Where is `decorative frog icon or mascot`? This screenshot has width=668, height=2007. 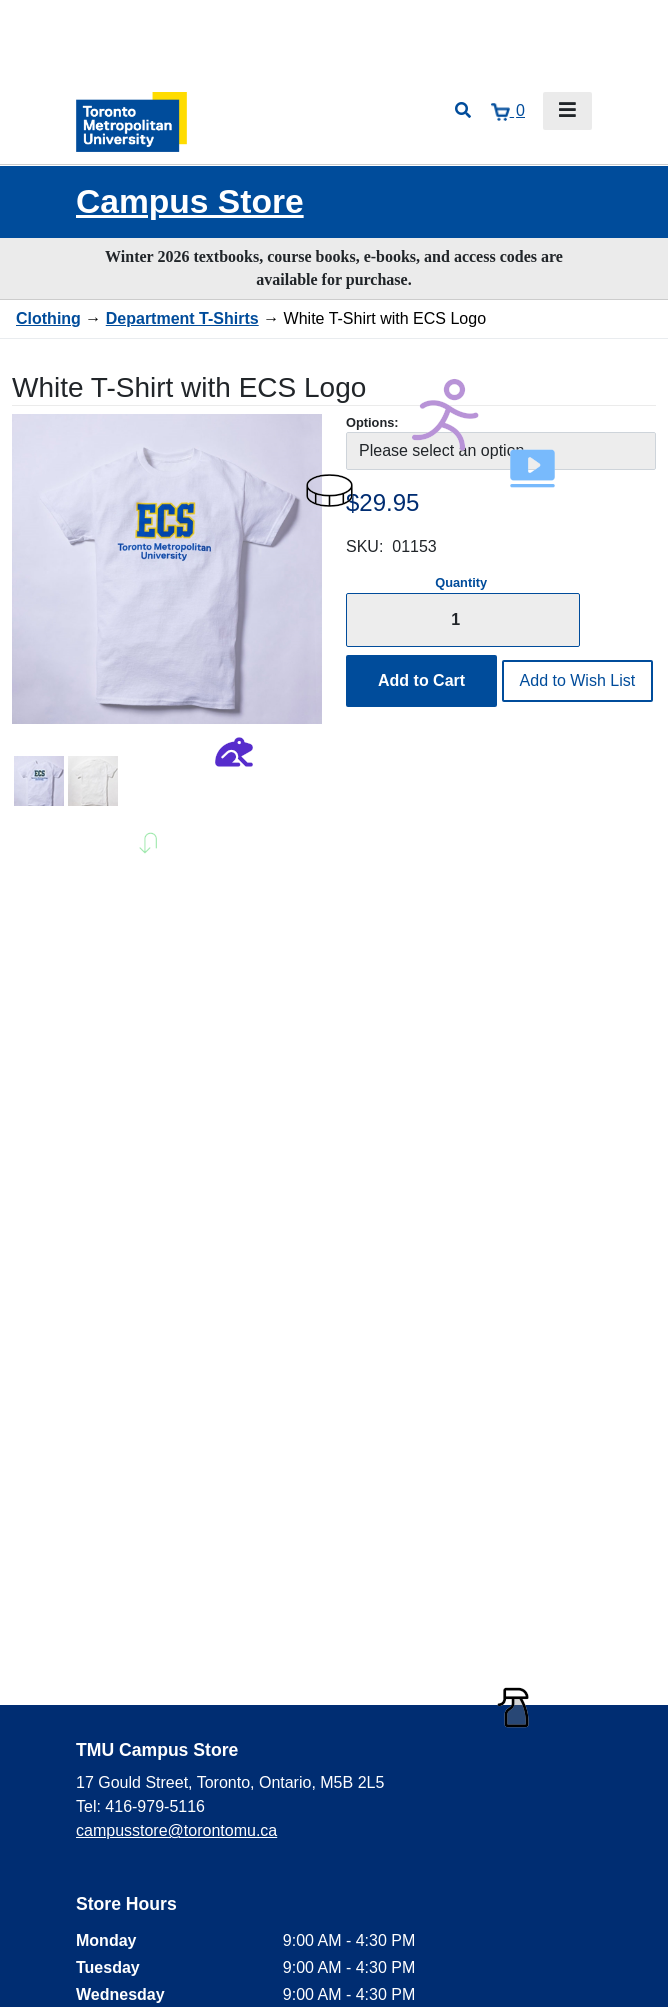
decorative frog icon or mascot is located at coordinates (234, 752).